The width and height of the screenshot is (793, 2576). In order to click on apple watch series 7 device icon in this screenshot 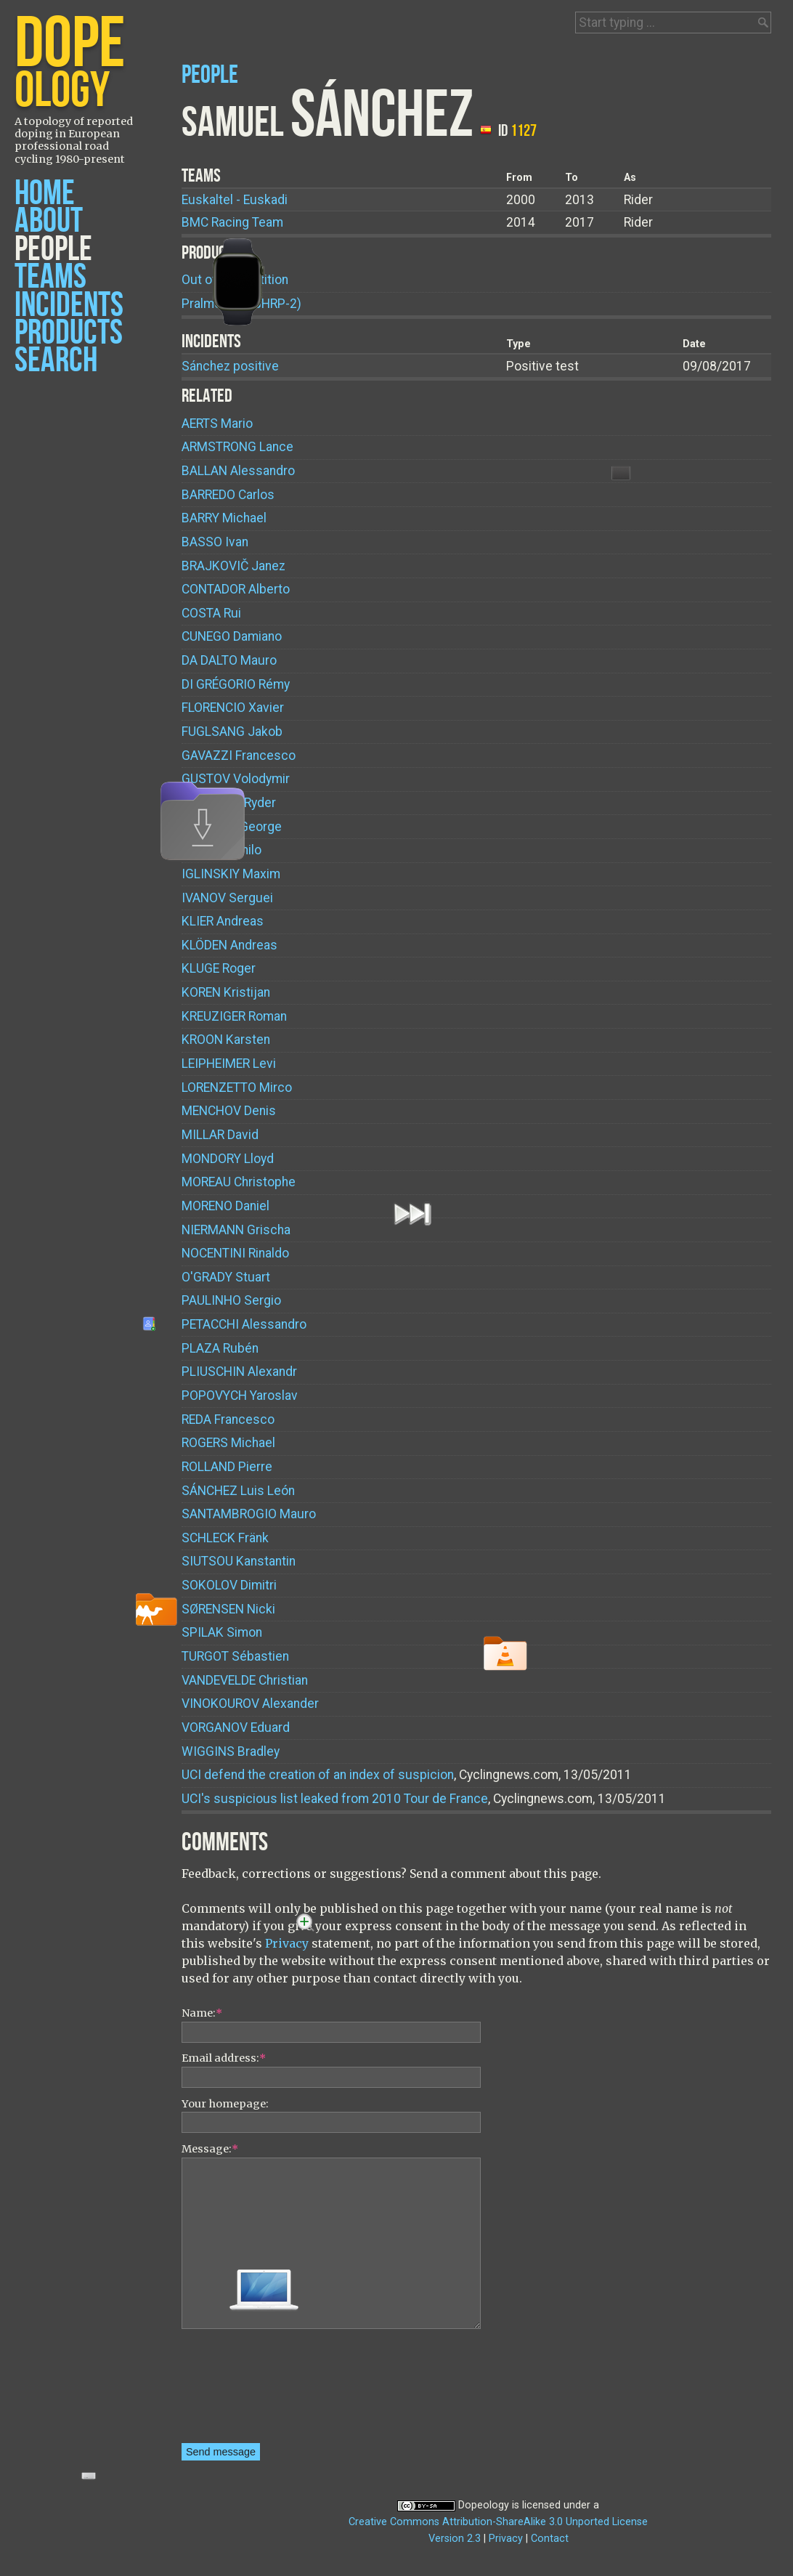, I will do `click(237, 282)`.